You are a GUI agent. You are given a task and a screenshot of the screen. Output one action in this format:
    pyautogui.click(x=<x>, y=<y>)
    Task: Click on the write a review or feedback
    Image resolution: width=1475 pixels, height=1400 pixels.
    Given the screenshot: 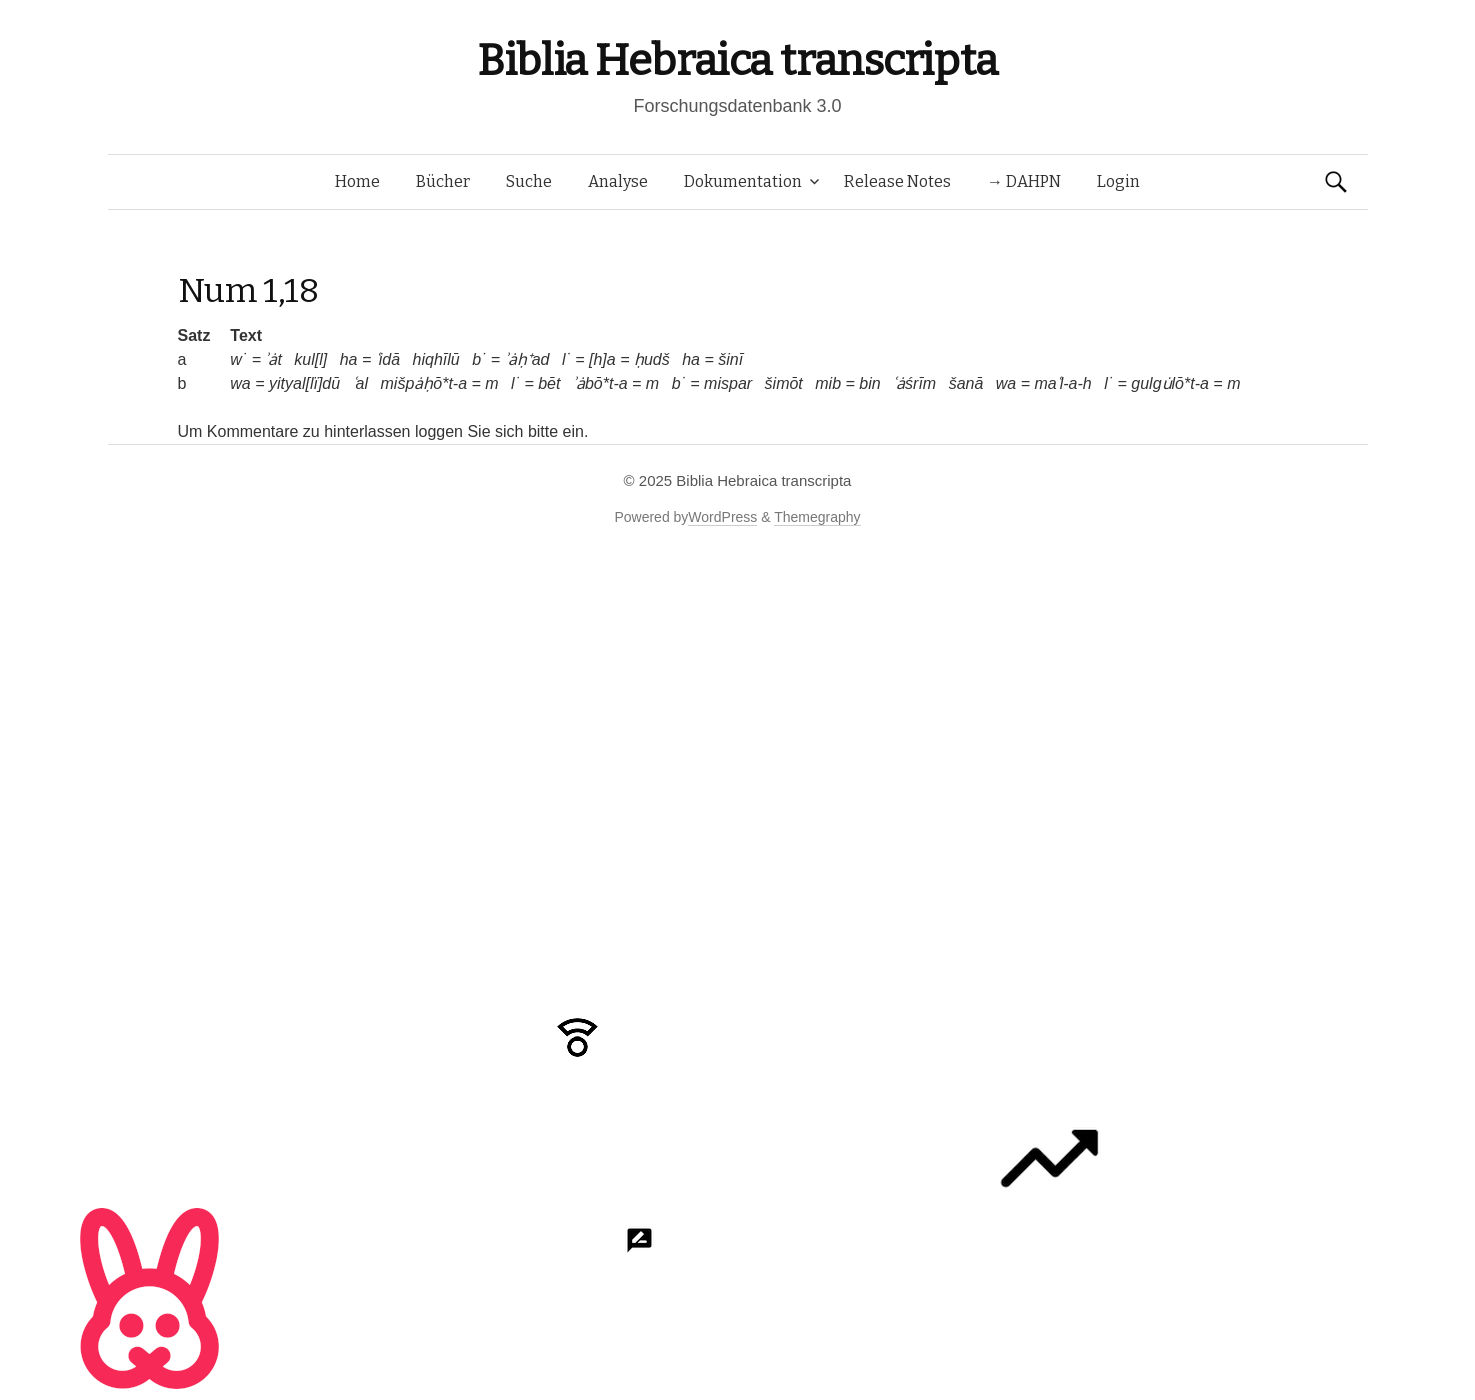 What is the action you would take?
    pyautogui.click(x=639, y=1240)
    